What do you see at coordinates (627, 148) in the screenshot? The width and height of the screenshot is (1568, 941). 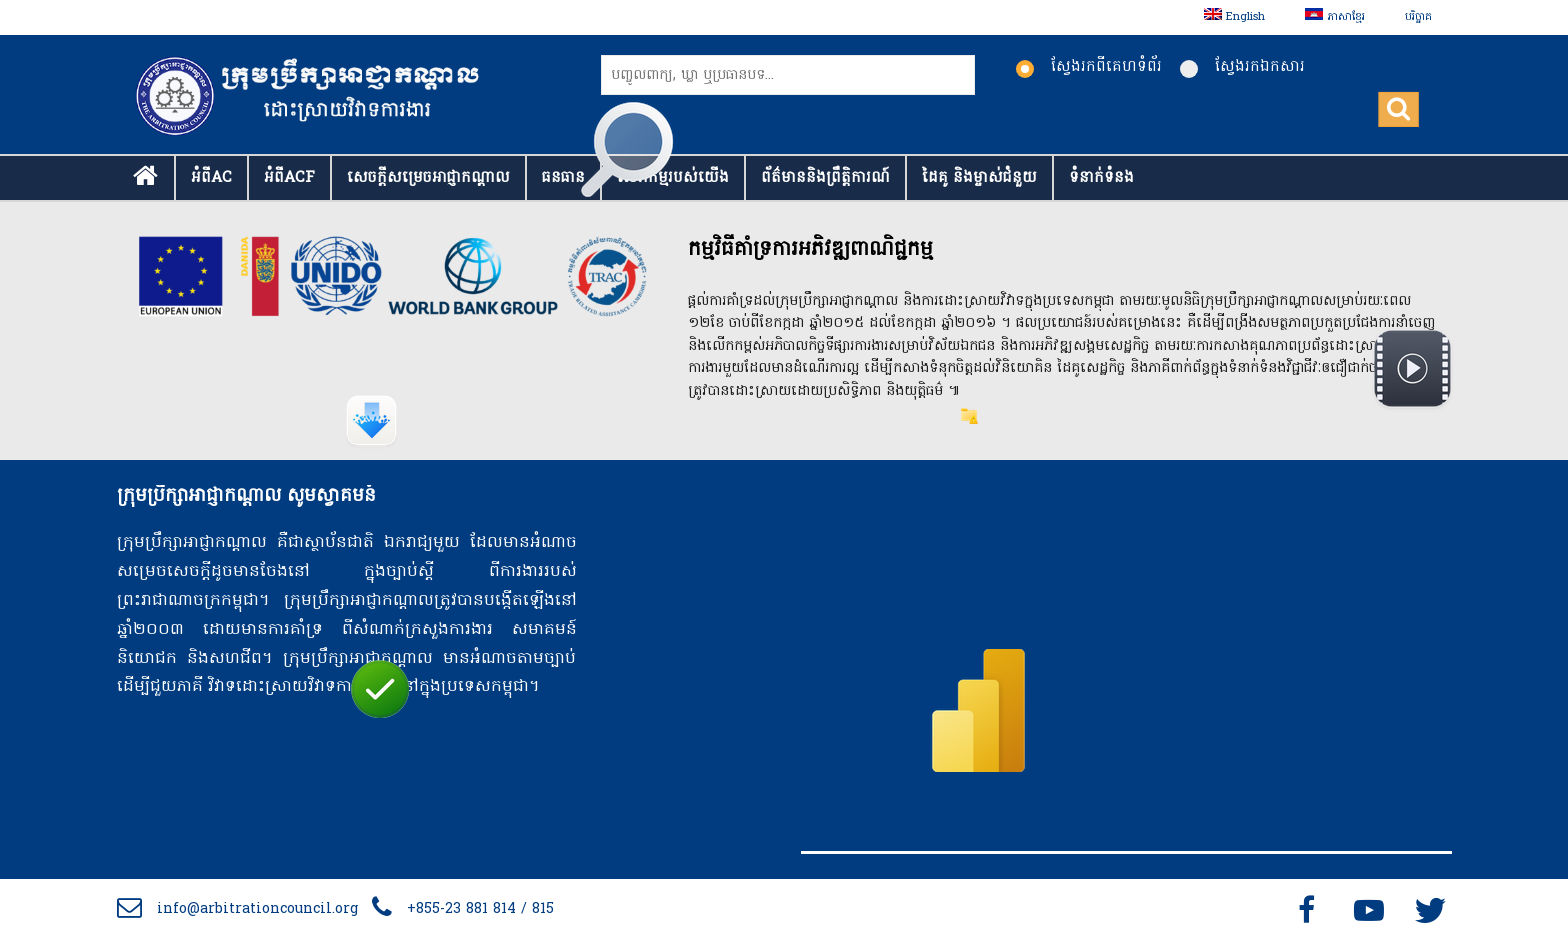 I see `open the search application` at bounding box center [627, 148].